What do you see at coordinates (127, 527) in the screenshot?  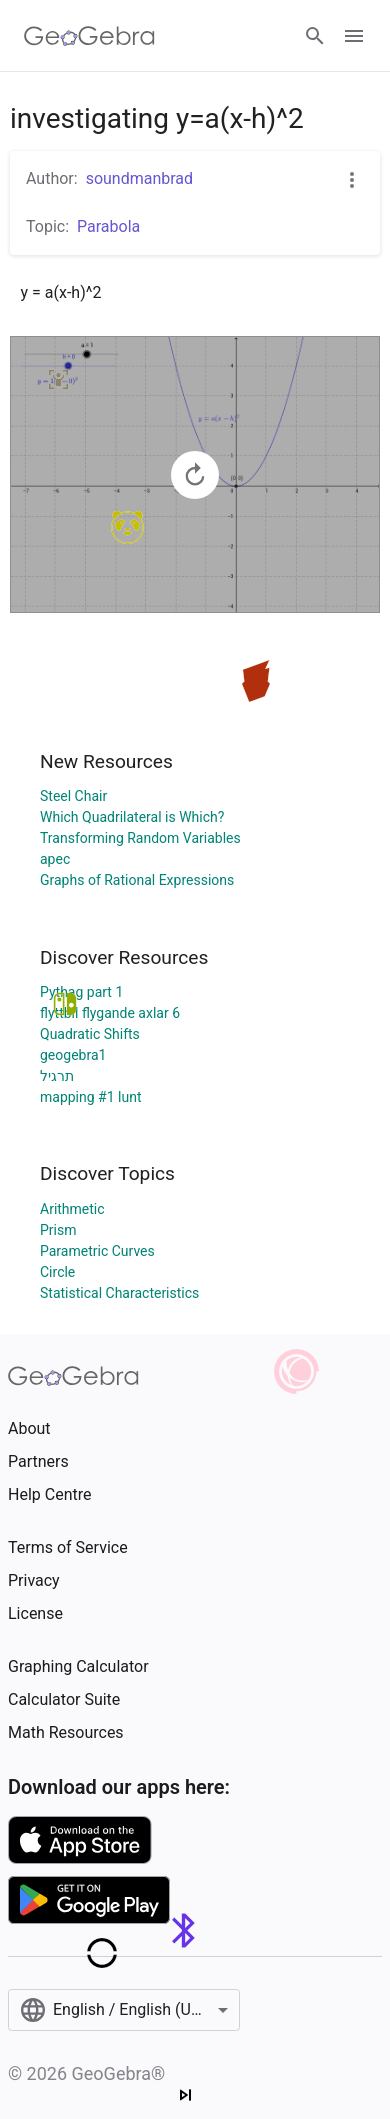 I see `open the foodpanda app` at bounding box center [127, 527].